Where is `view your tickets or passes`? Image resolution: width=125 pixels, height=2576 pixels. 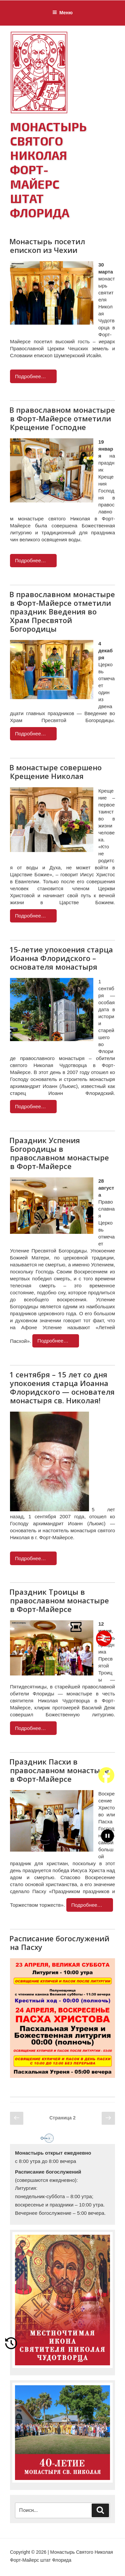
view your tickets or passes is located at coordinates (76, 1627).